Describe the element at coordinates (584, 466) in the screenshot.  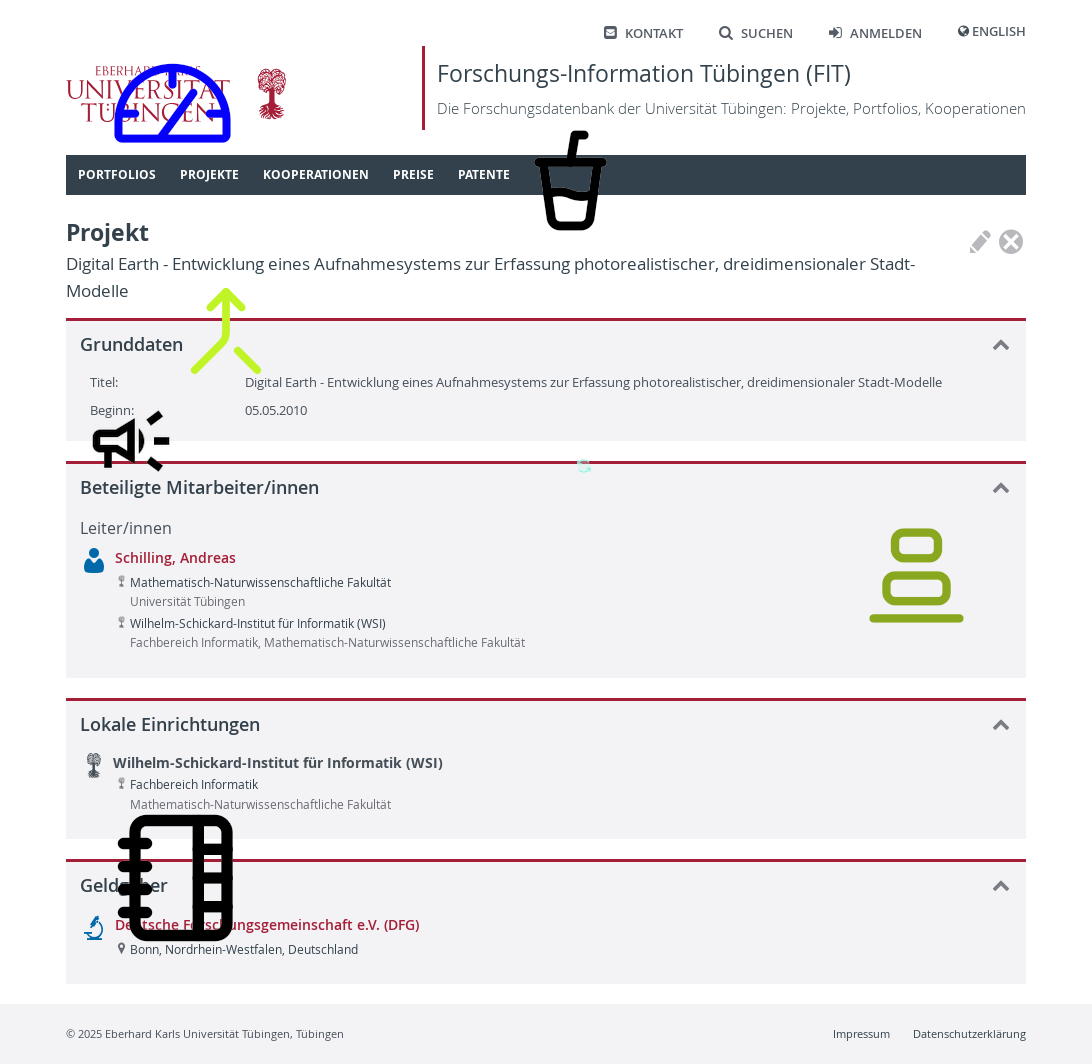
I see `refresh or reload content` at that location.